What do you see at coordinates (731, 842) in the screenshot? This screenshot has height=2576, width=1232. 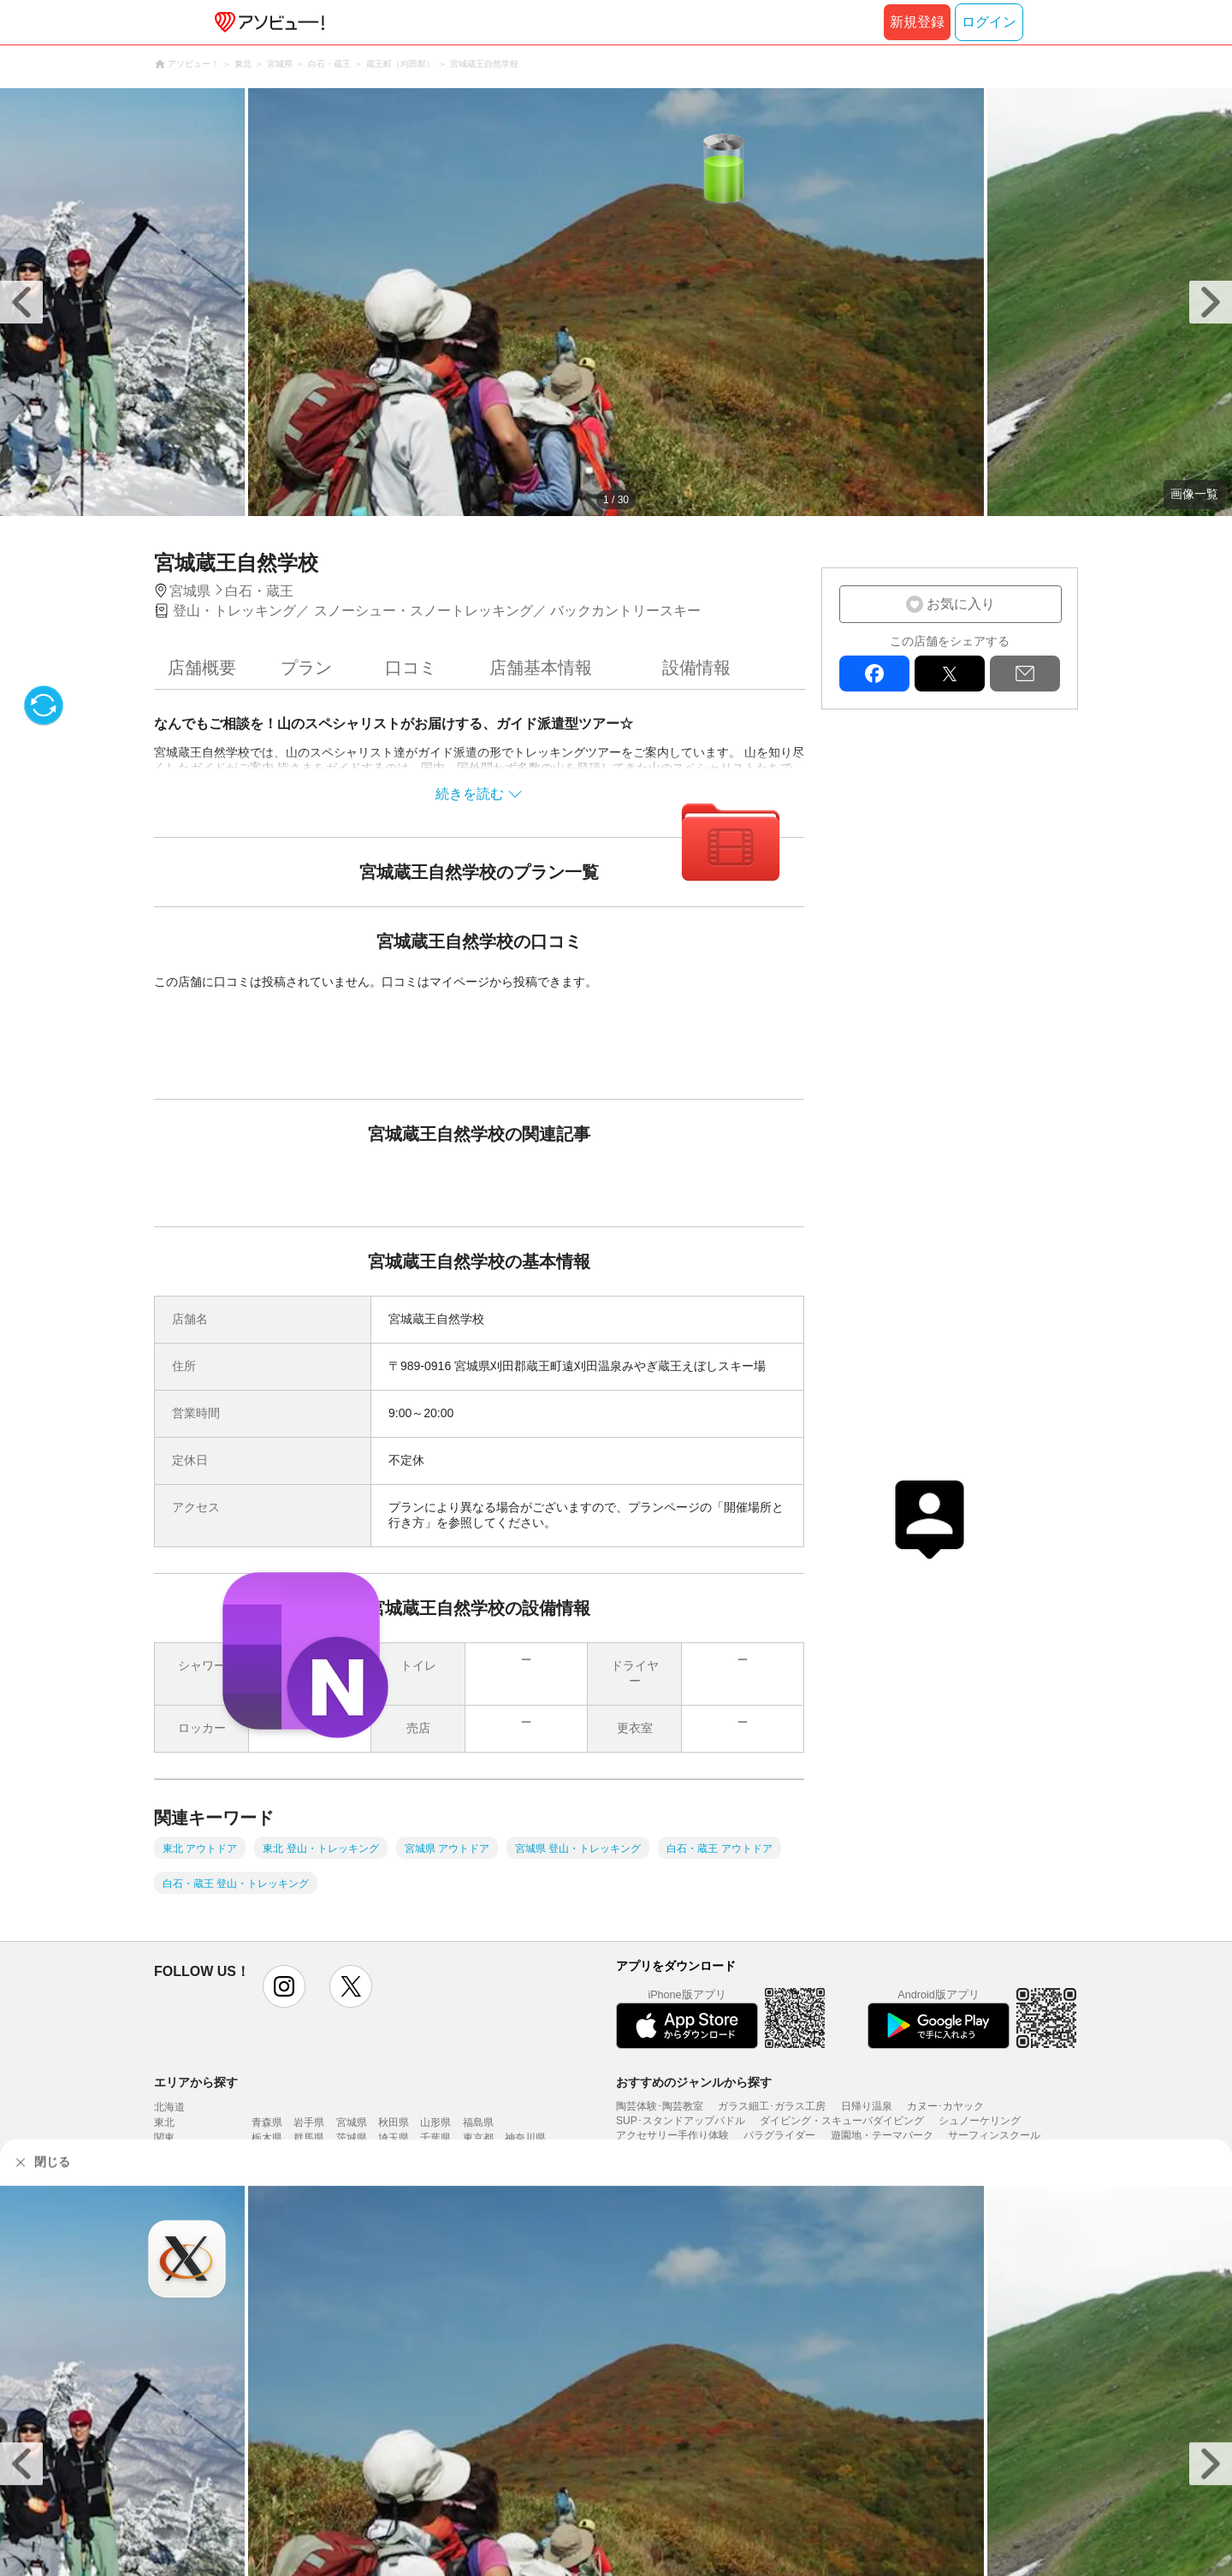 I see `open your videos folder` at bounding box center [731, 842].